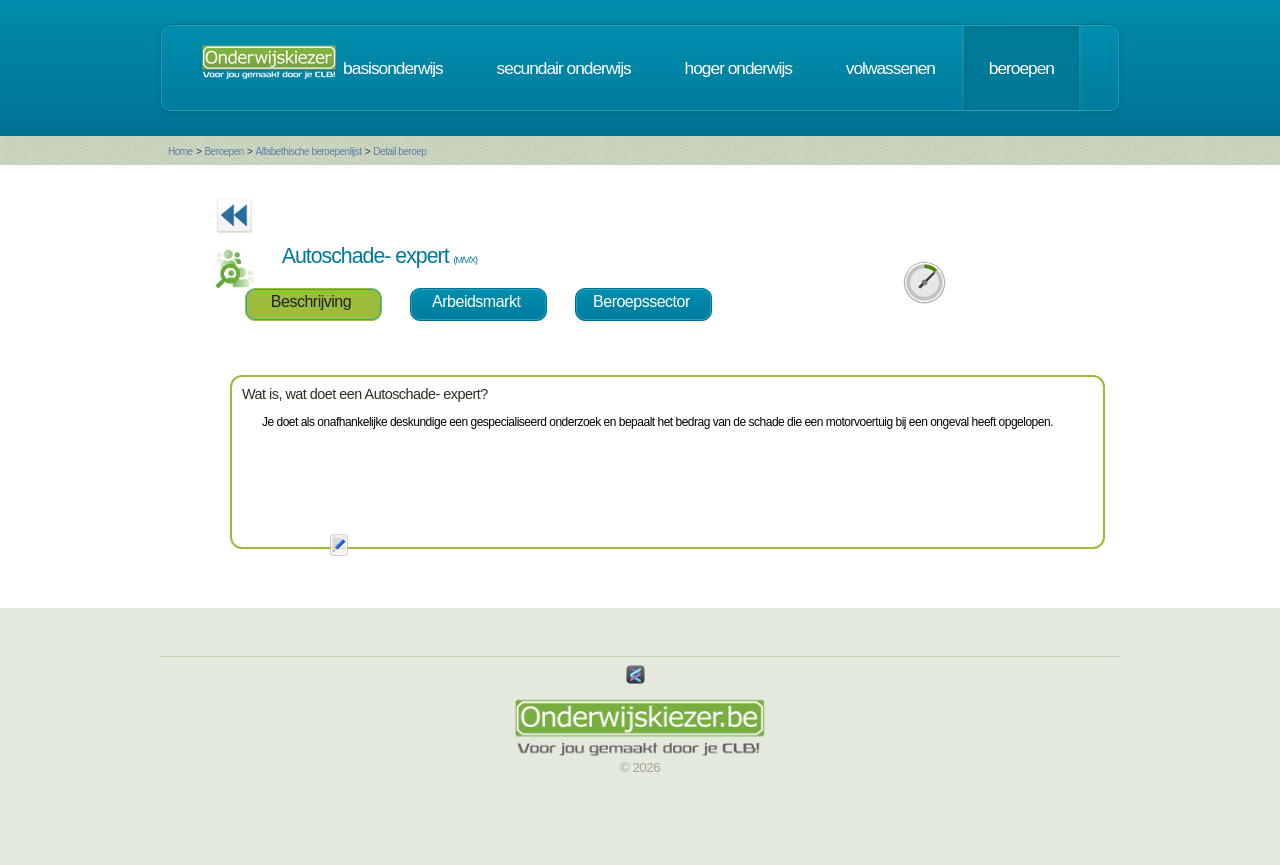 This screenshot has width=1280, height=865. What do you see at coordinates (635, 674) in the screenshot?
I see `open the helix app` at bounding box center [635, 674].